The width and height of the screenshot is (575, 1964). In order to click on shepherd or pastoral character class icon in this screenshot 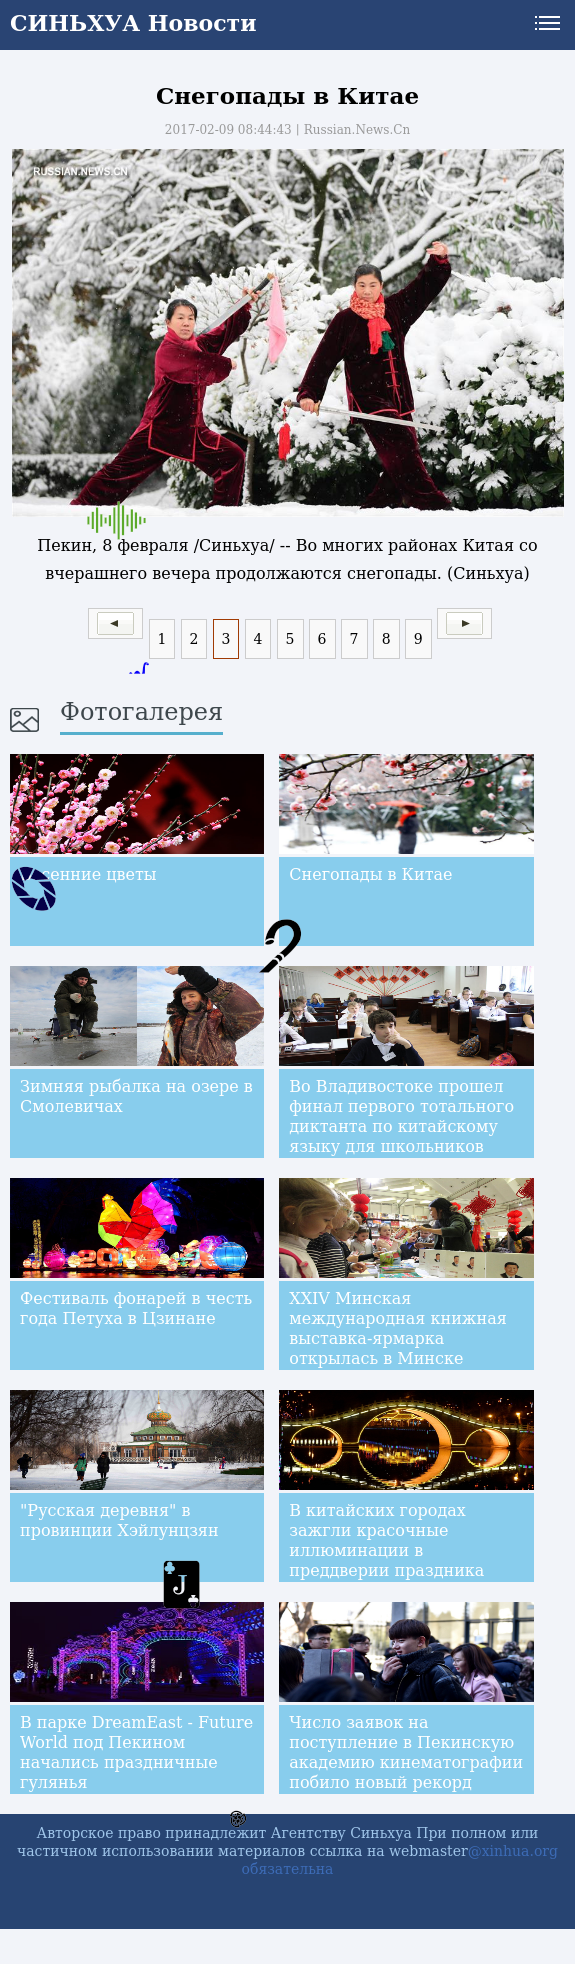, I will do `click(280, 946)`.